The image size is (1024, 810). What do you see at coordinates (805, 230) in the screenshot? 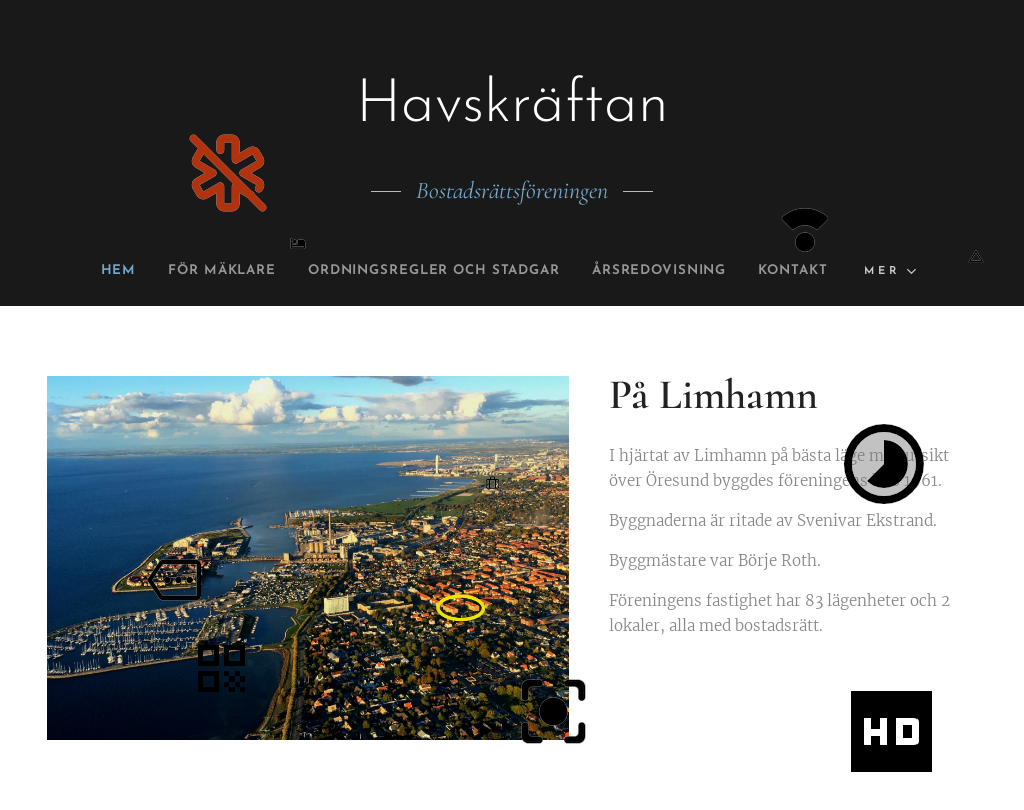
I see `calibrate your device's compass` at bounding box center [805, 230].